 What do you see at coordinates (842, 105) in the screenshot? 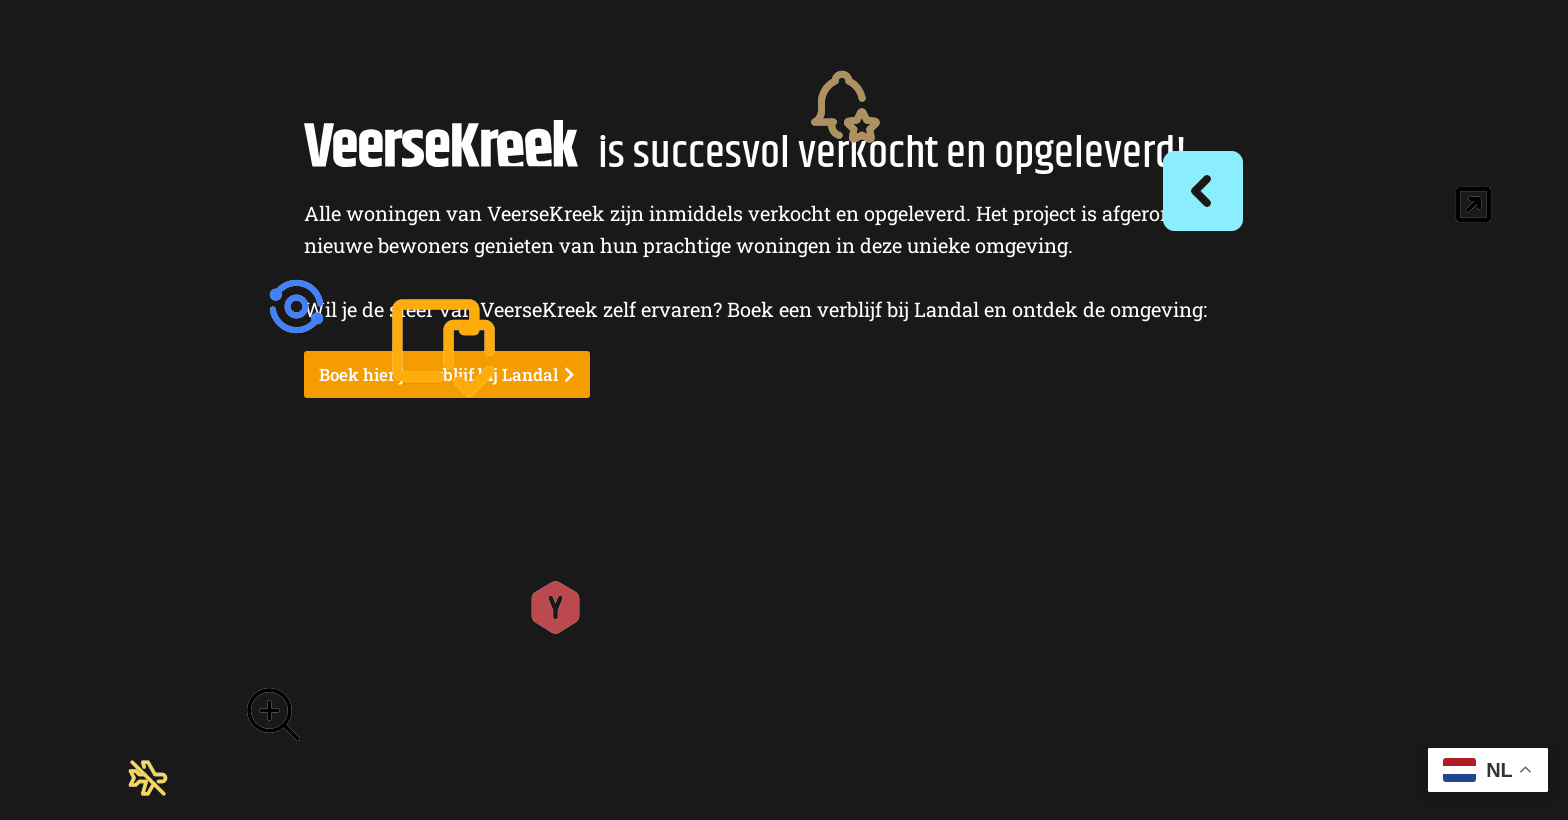
I see `view starred or priority notifications` at bounding box center [842, 105].